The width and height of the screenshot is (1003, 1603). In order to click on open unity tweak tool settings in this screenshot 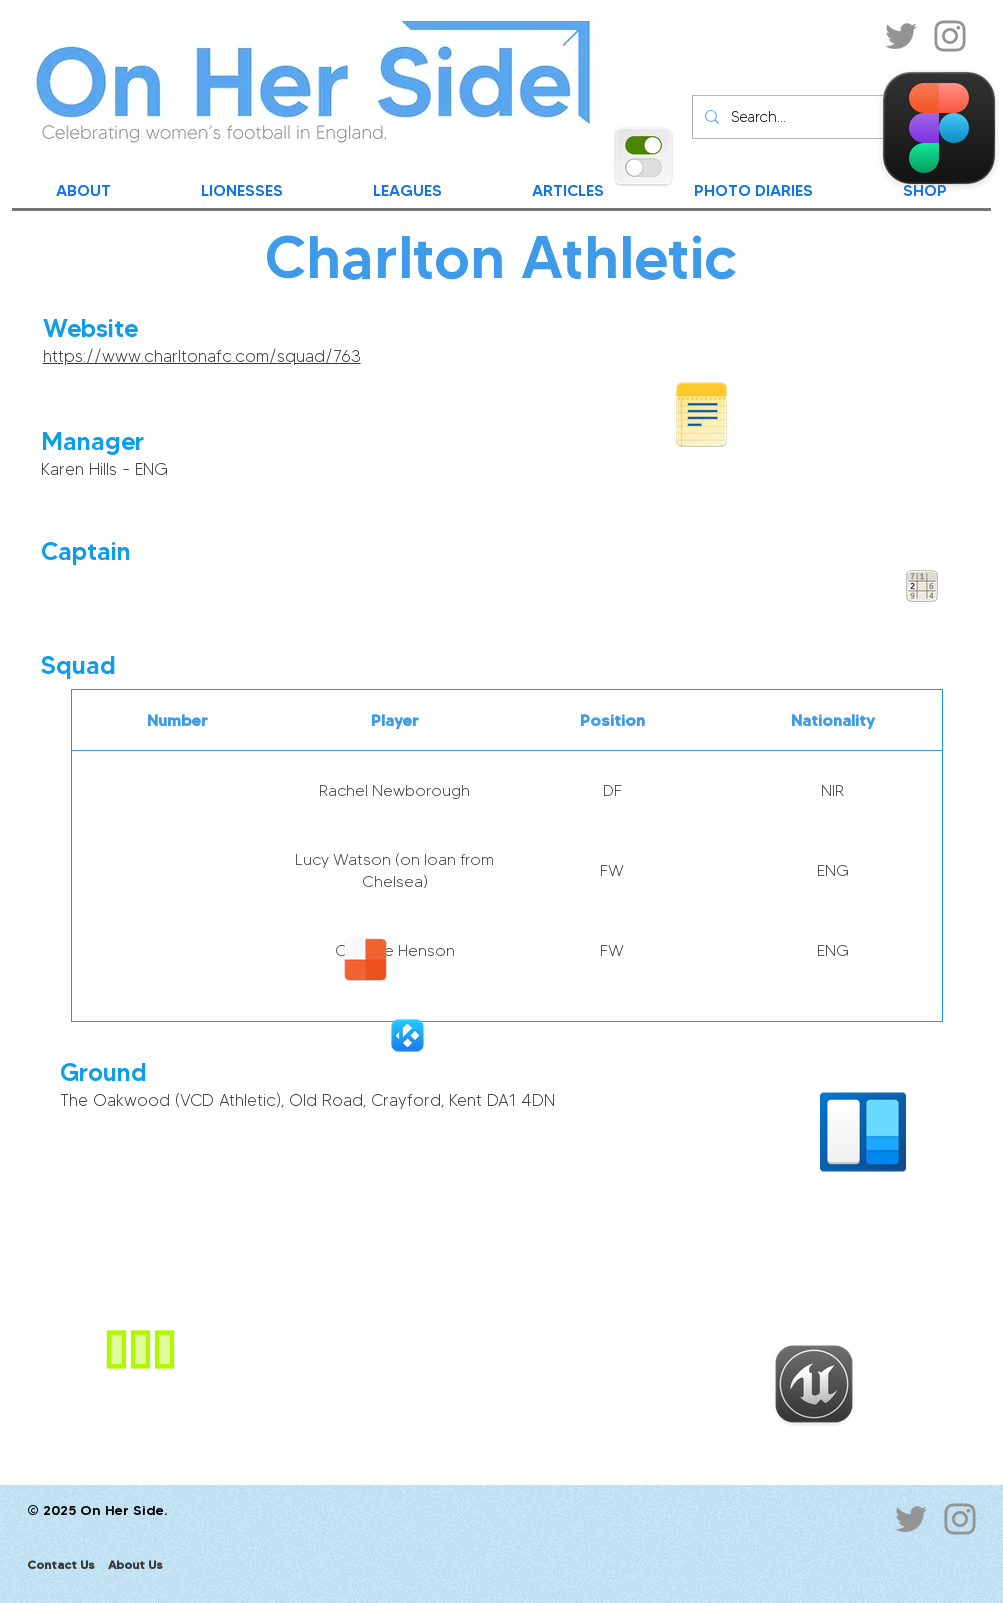, I will do `click(643, 156)`.